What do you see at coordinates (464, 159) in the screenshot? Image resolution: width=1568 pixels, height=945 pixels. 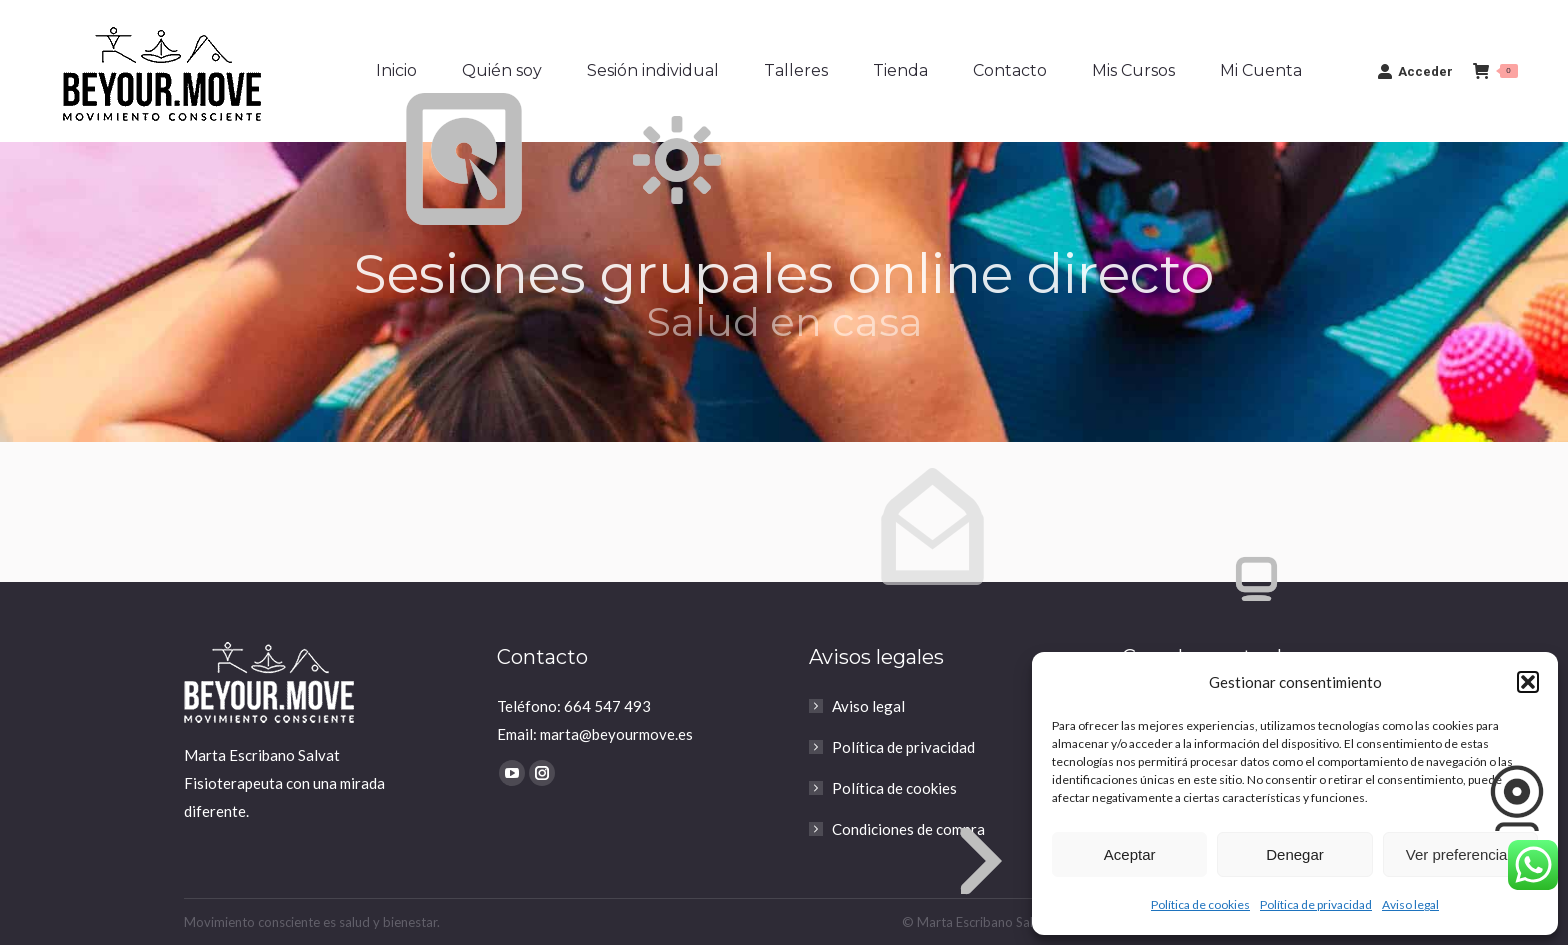 I see `access zip drive or removable media` at bounding box center [464, 159].